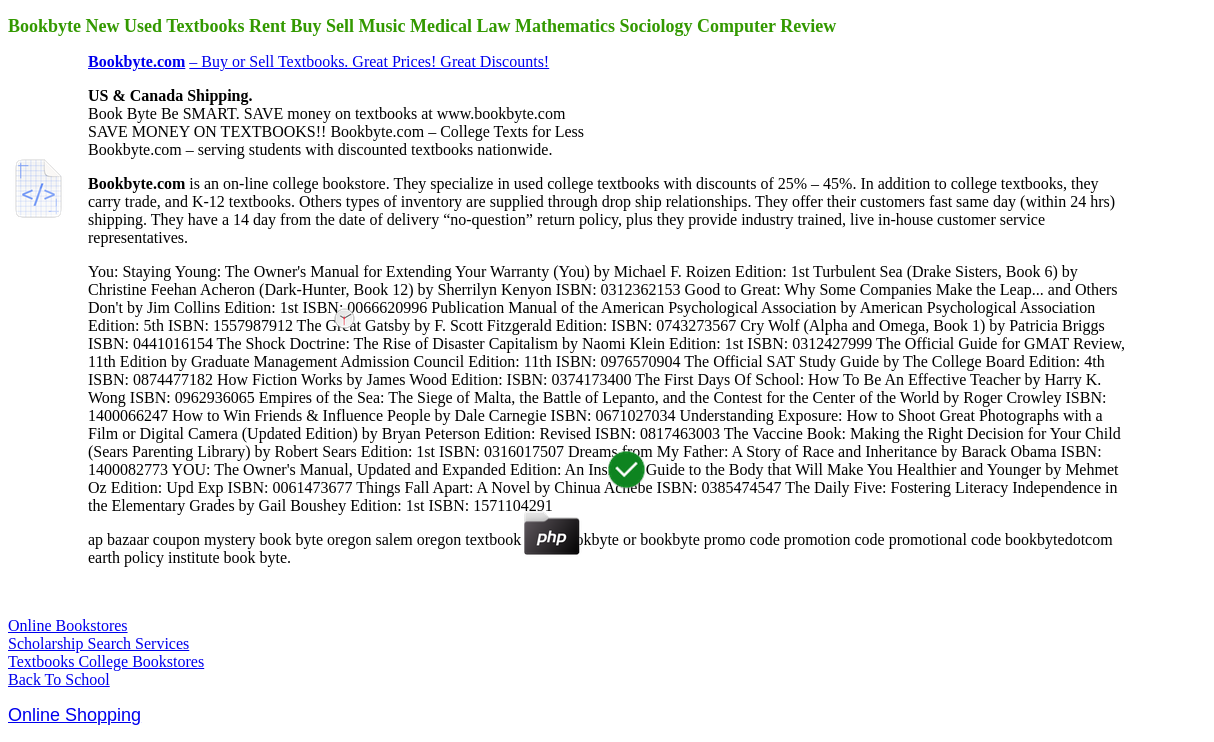 The image size is (1214, 742). What do you see at coordinates (551, 534) in the screenshot?
I see `folder containing php files` at bounding box center [551, 534].